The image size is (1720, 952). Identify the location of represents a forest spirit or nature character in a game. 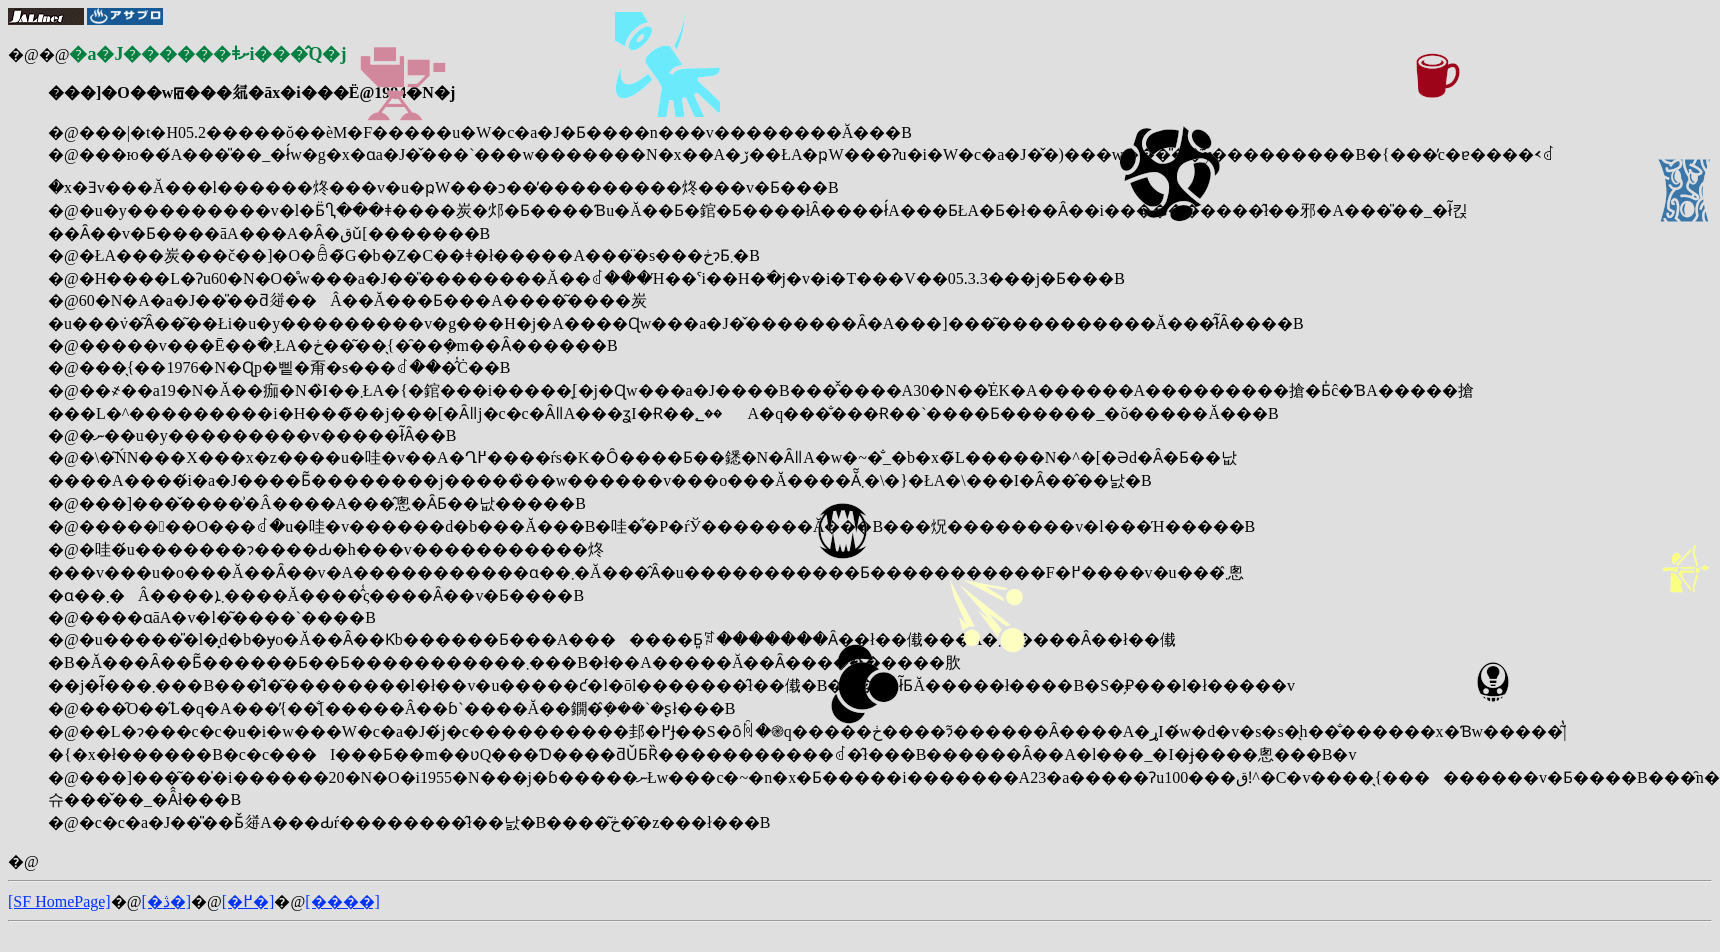
(1684, 190).